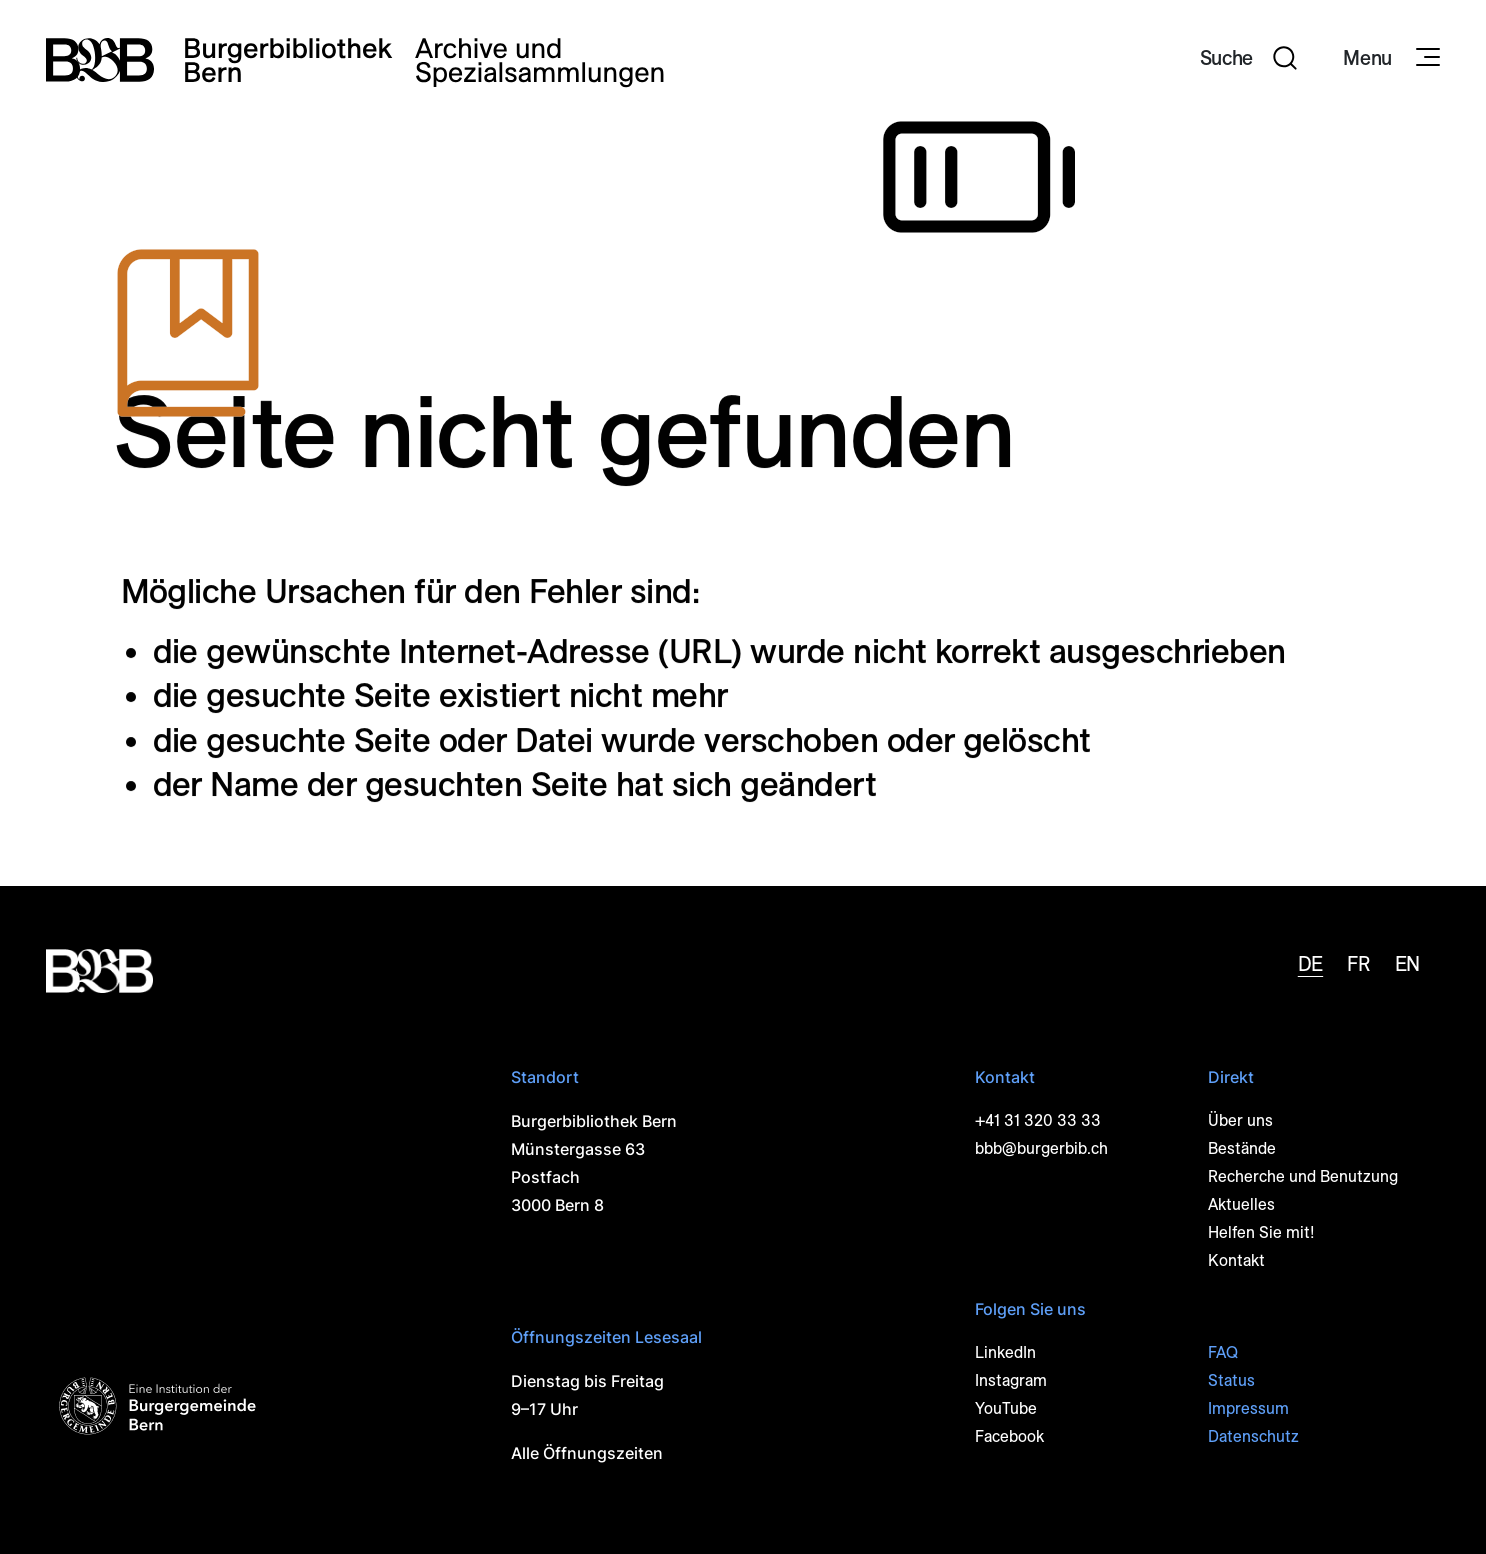  Describe the element at coordinates (188, 333) in the screenshot. I see `access your bookmarked reading material` at that location.